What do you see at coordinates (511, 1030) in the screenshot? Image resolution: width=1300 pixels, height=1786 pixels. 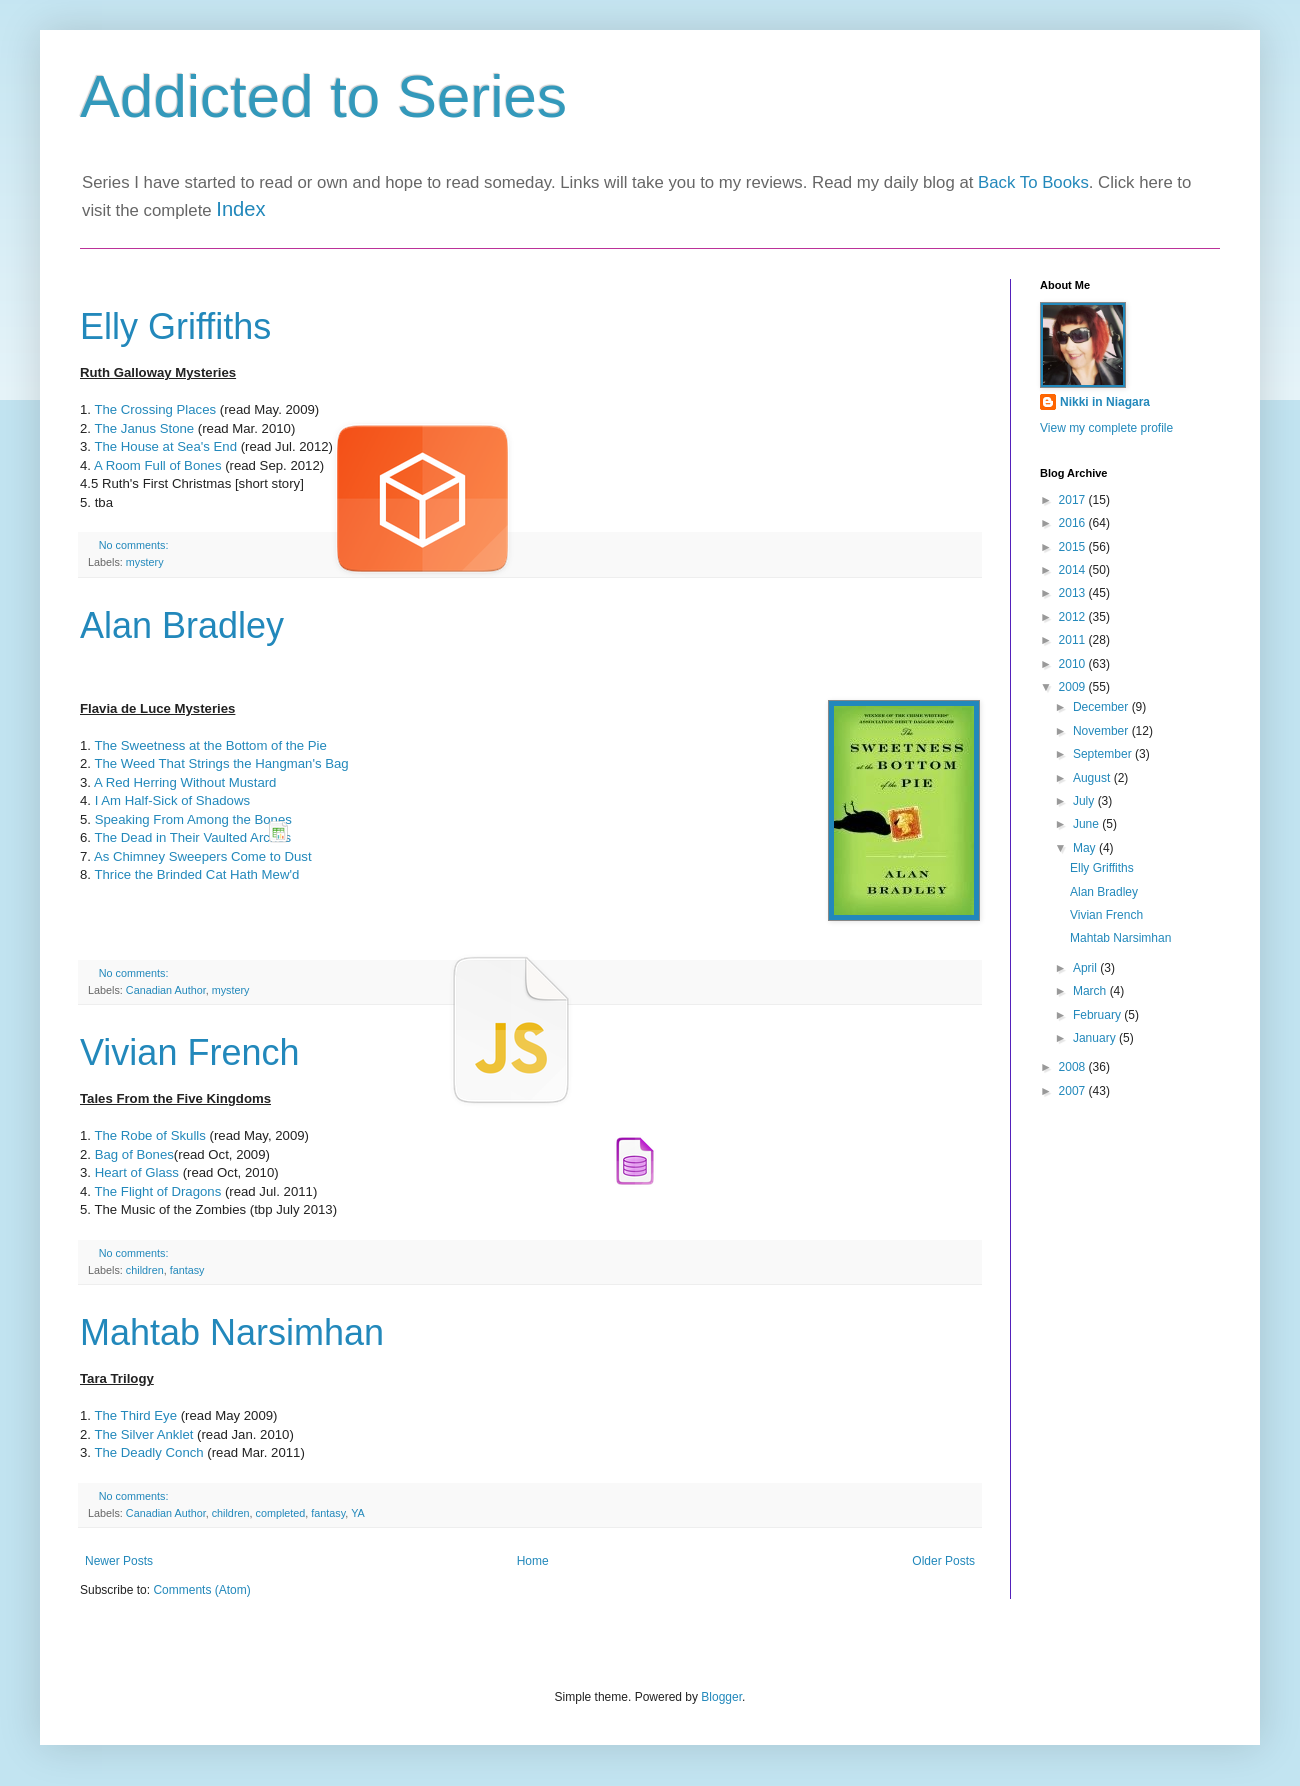 I see `a javascript source file` at bounding box center [511, 1030].